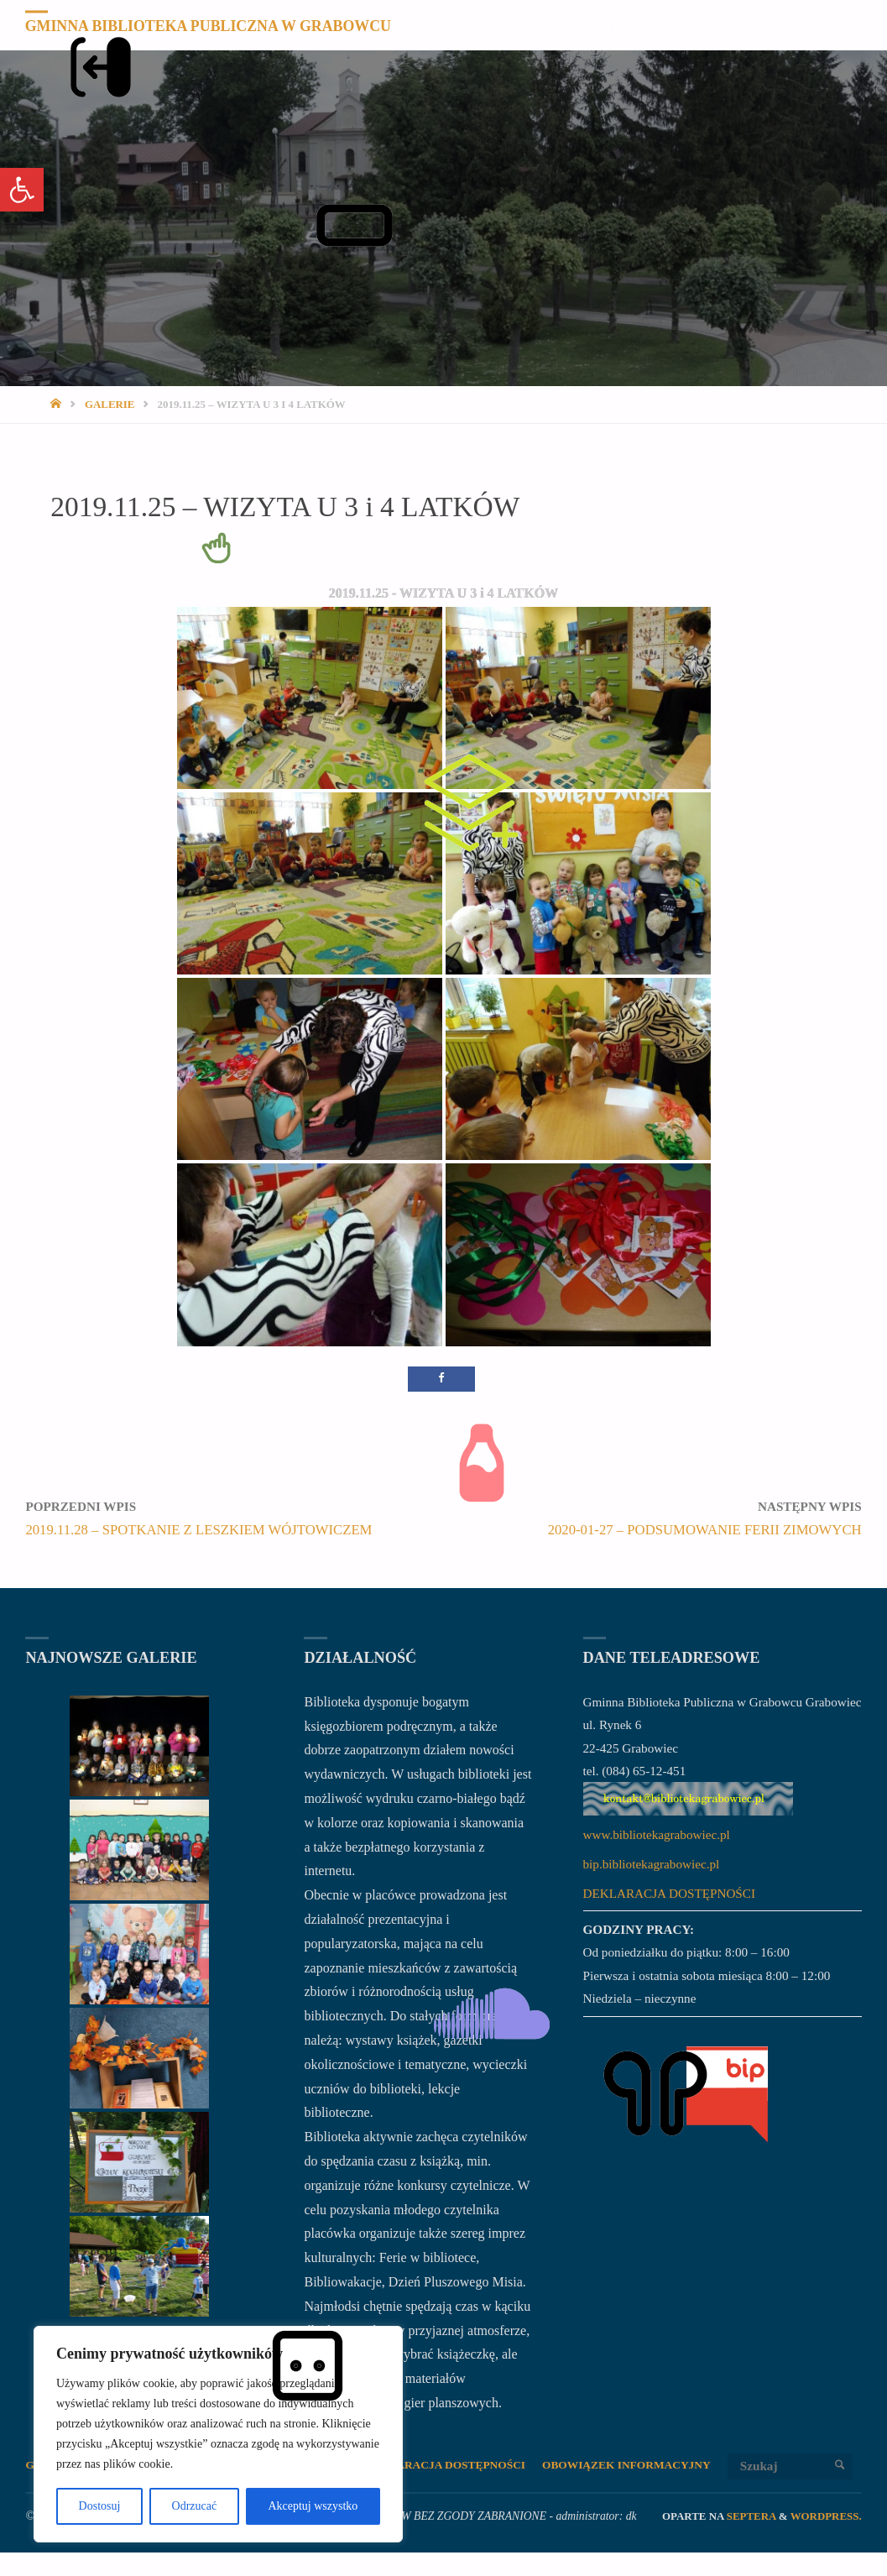 The width and height of the screenshot is (887, 2576). What do you see at coordinates (101, 67) in the screenshot?
I see `move element to the left` at bounding box center [101, 67].